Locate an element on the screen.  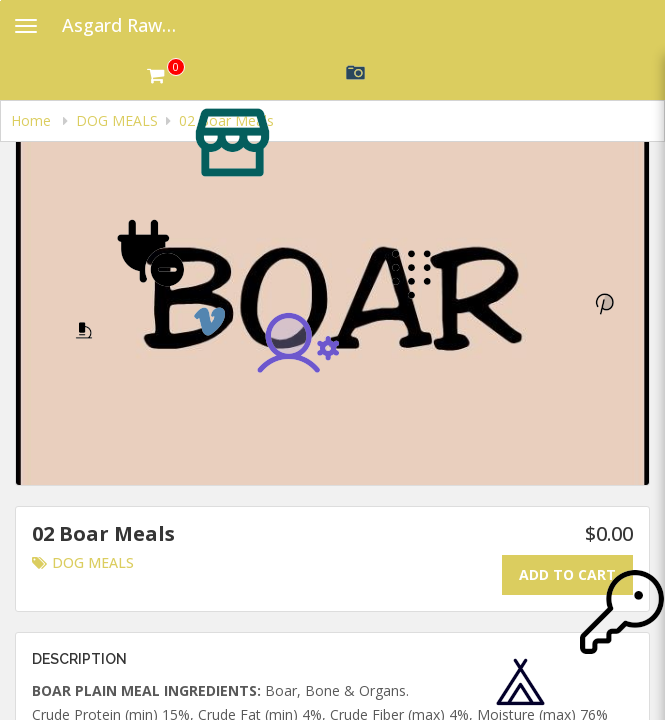
access account security settings is located at coordinates (622, 612).